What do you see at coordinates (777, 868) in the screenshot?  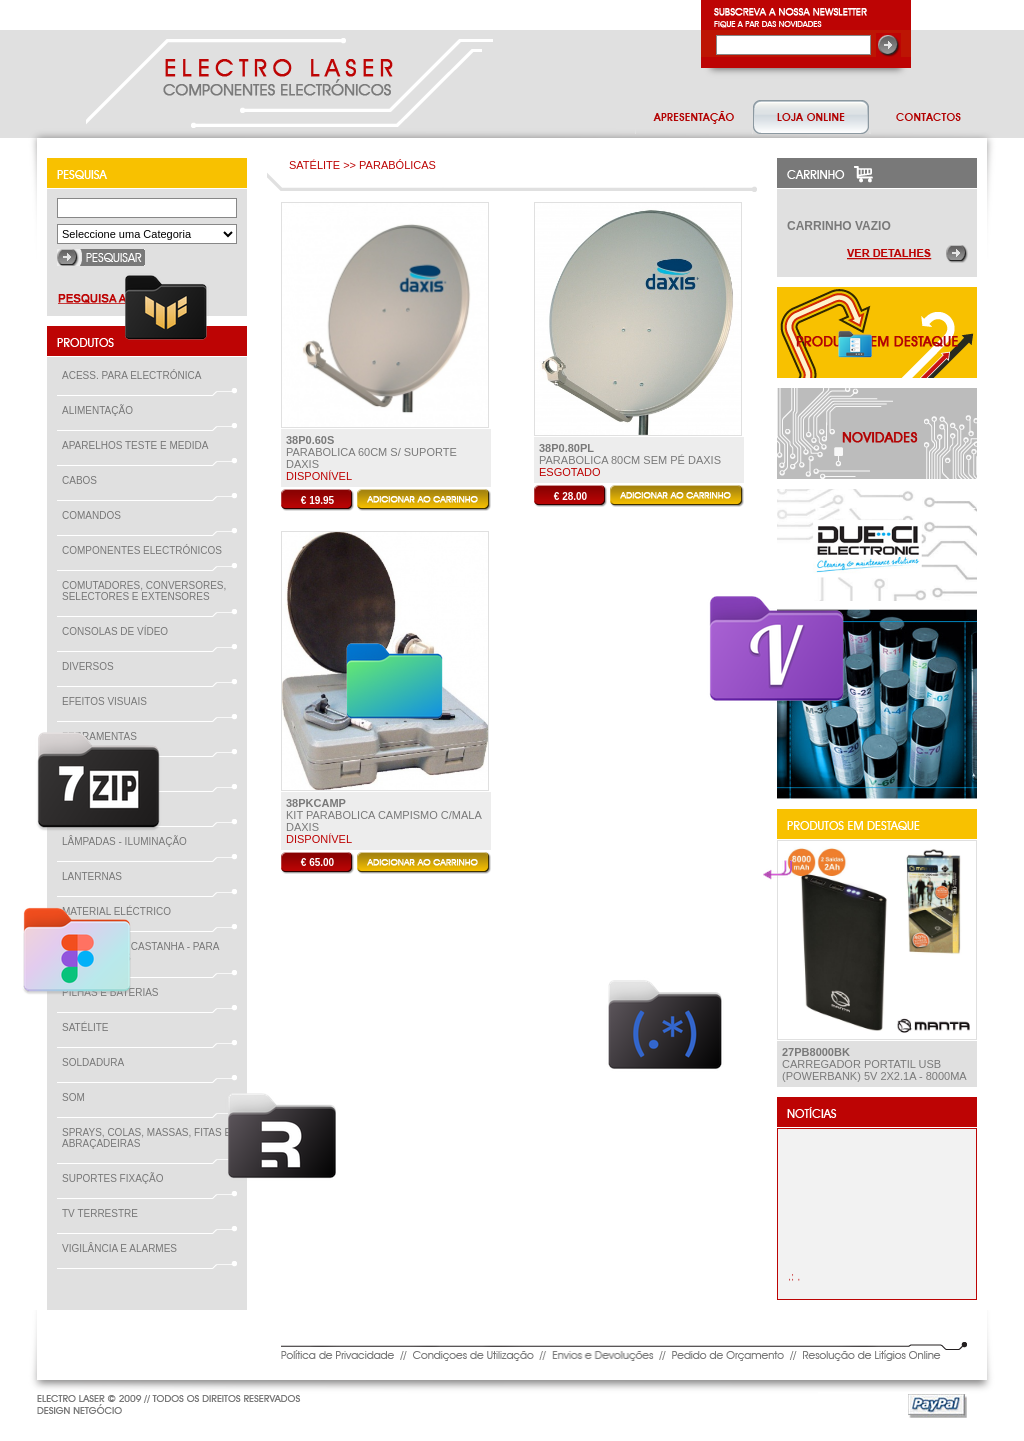 I see `reply to all recipients of an email` at bounding box center [777, 868].